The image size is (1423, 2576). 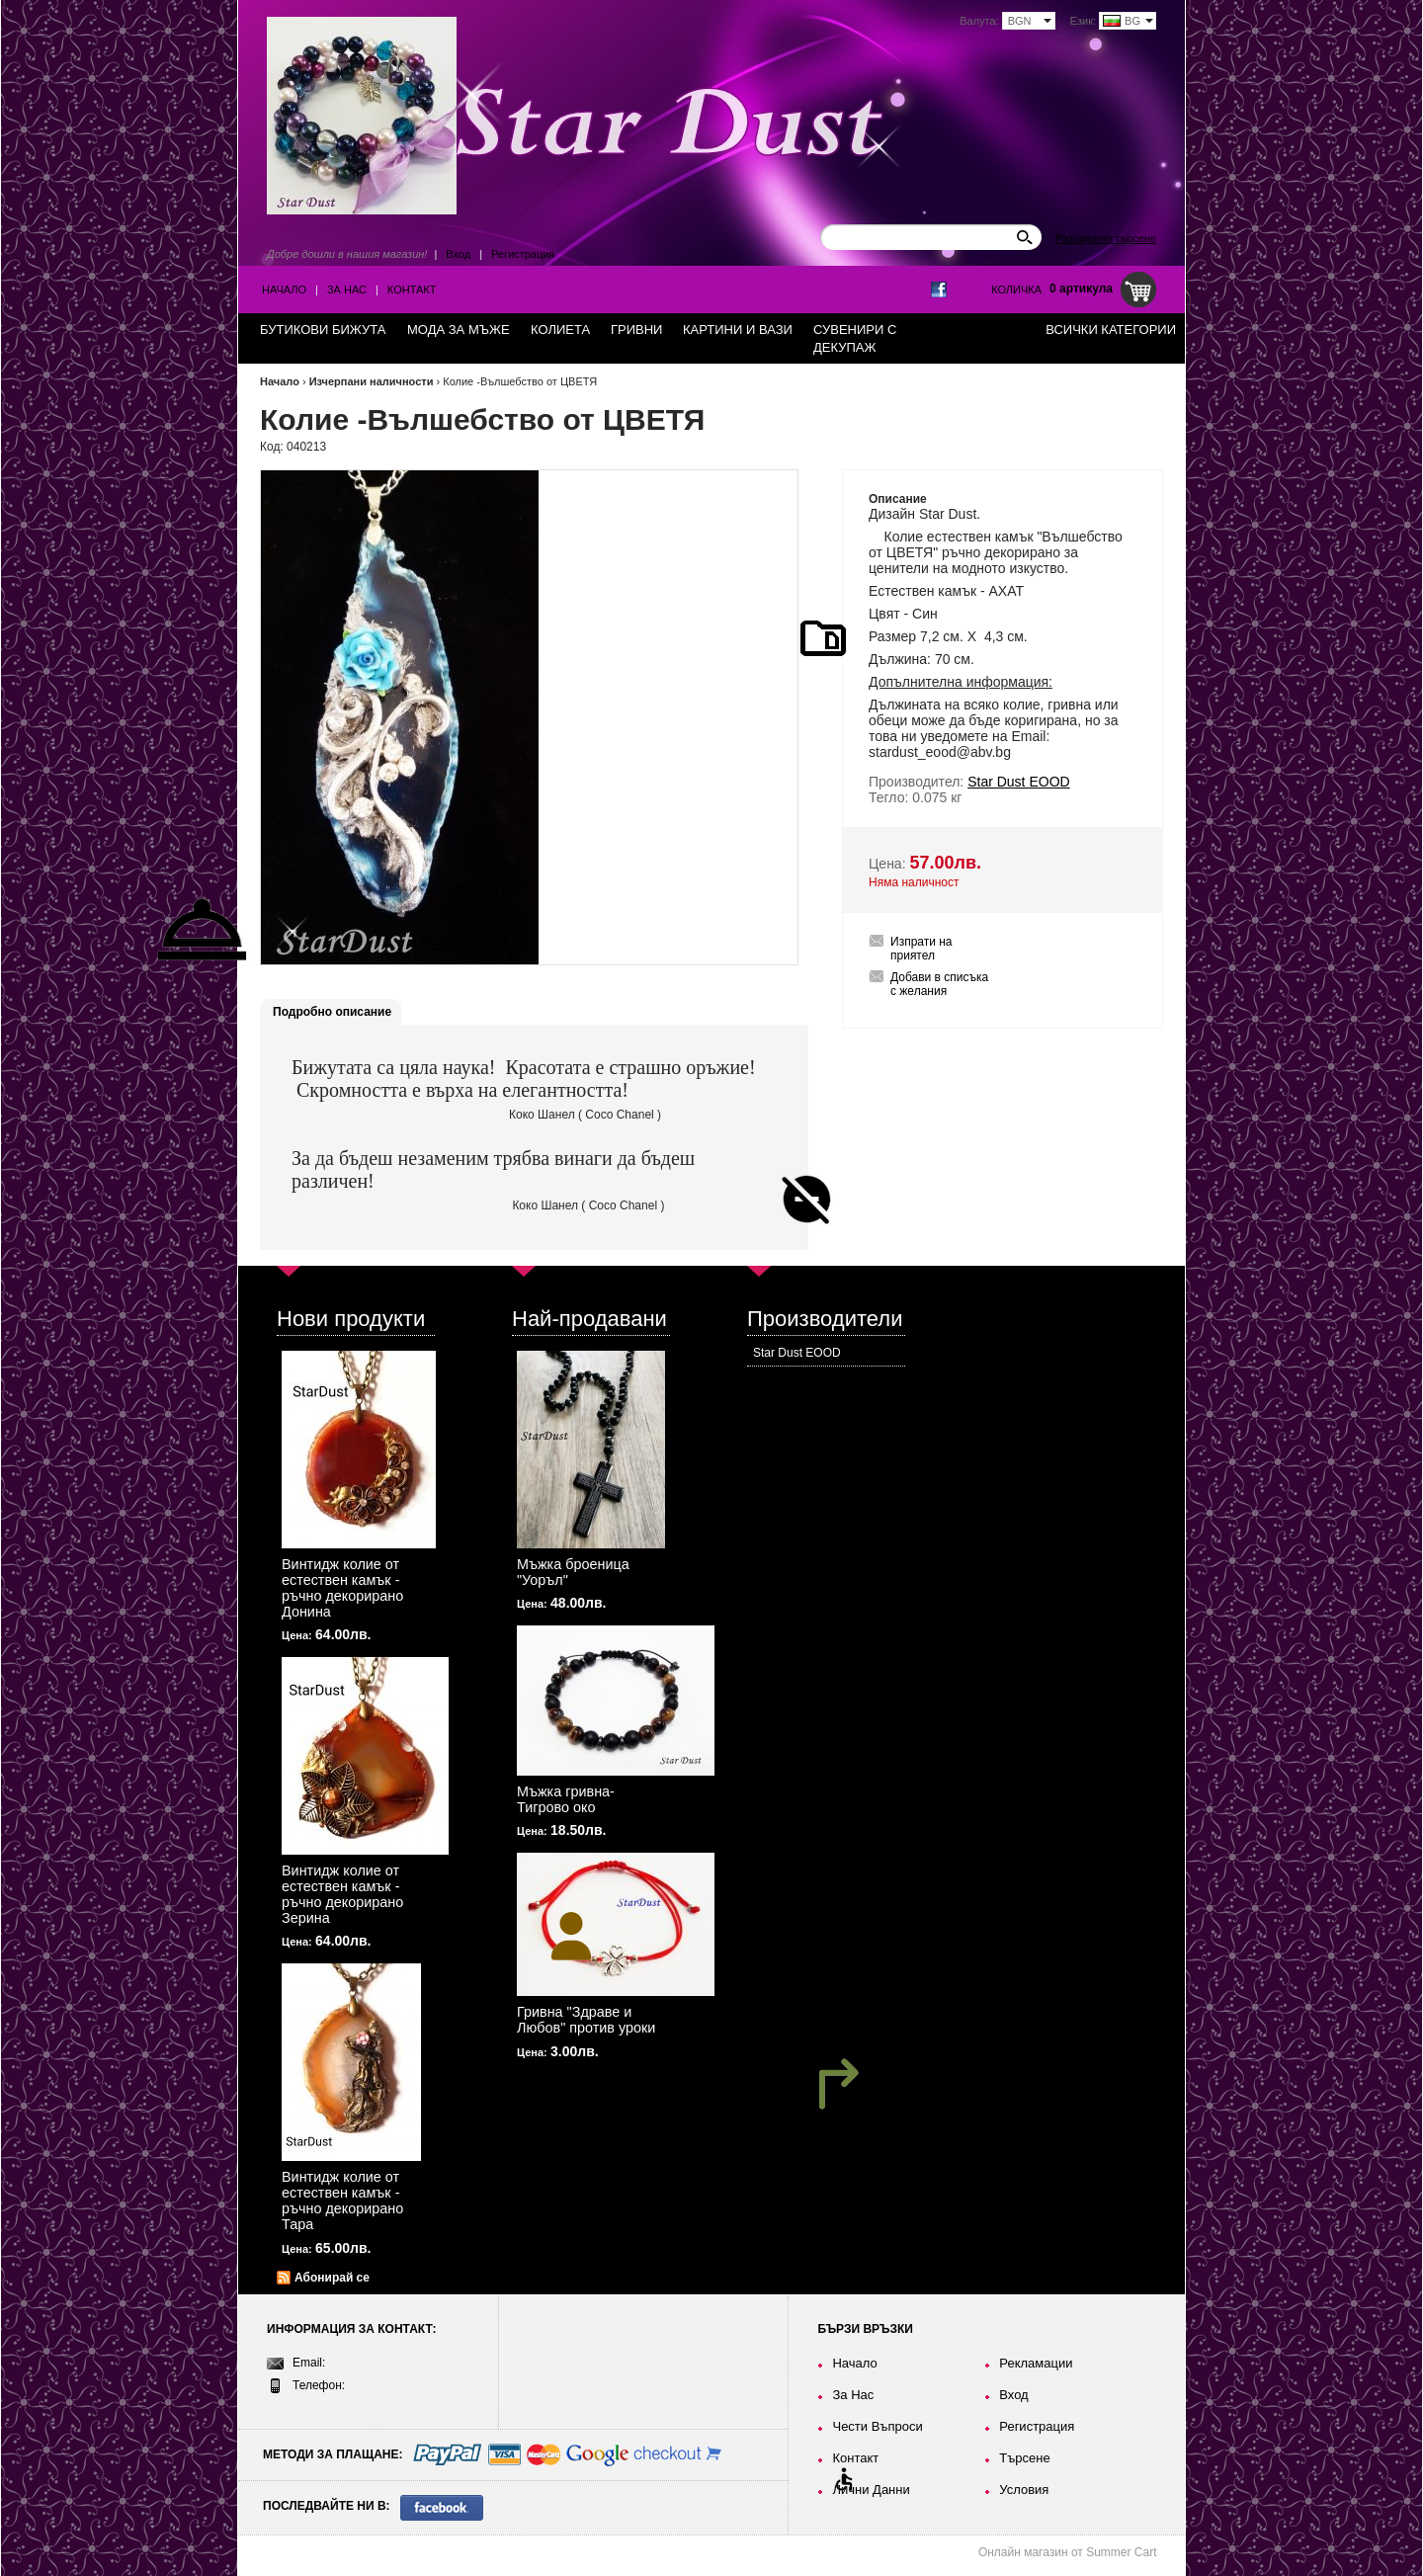 What do you see at coordinates (571, 1936) in the screenshot?
I see `view your profile` at bounding box center [571, 1936].